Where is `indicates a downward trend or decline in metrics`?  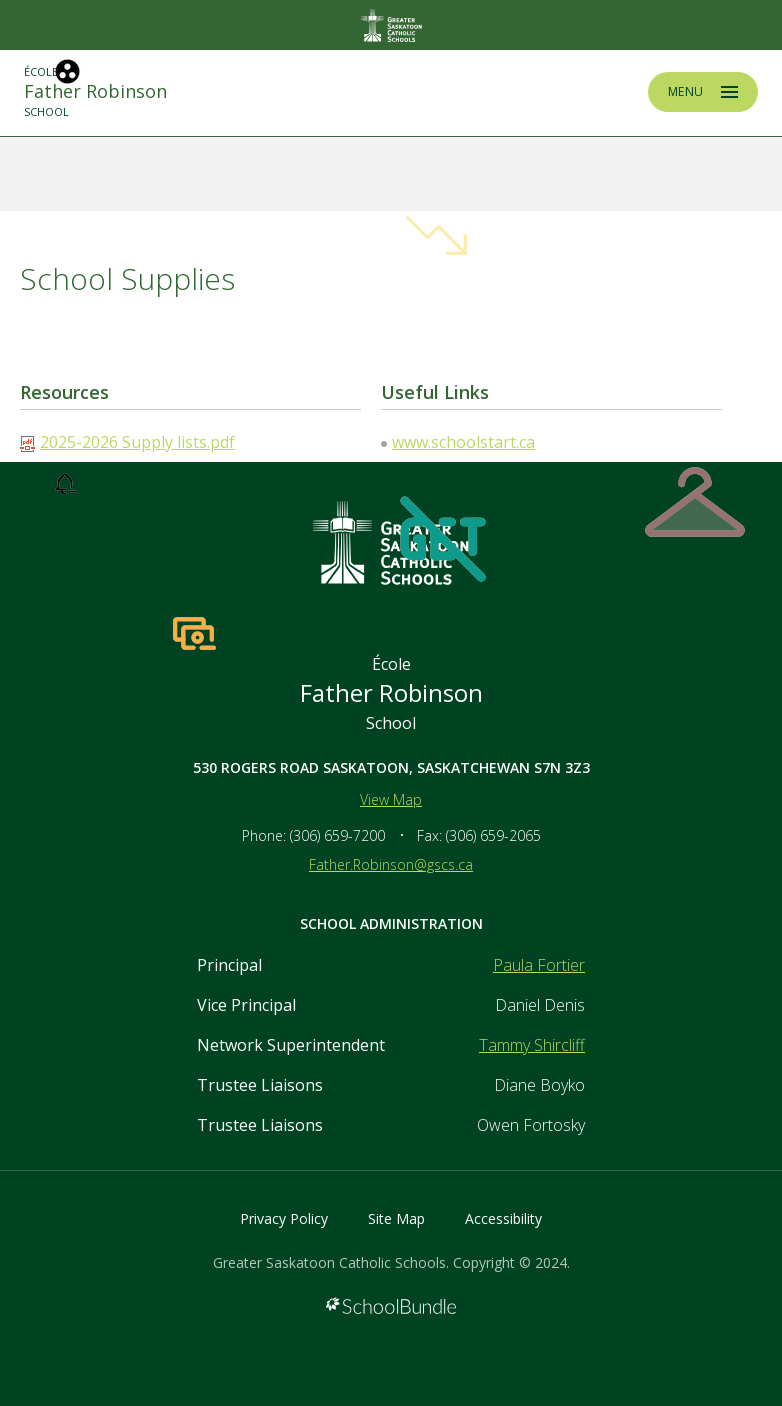
indicates a downward trend or decline in metrics is located at coordinates (436, 235).